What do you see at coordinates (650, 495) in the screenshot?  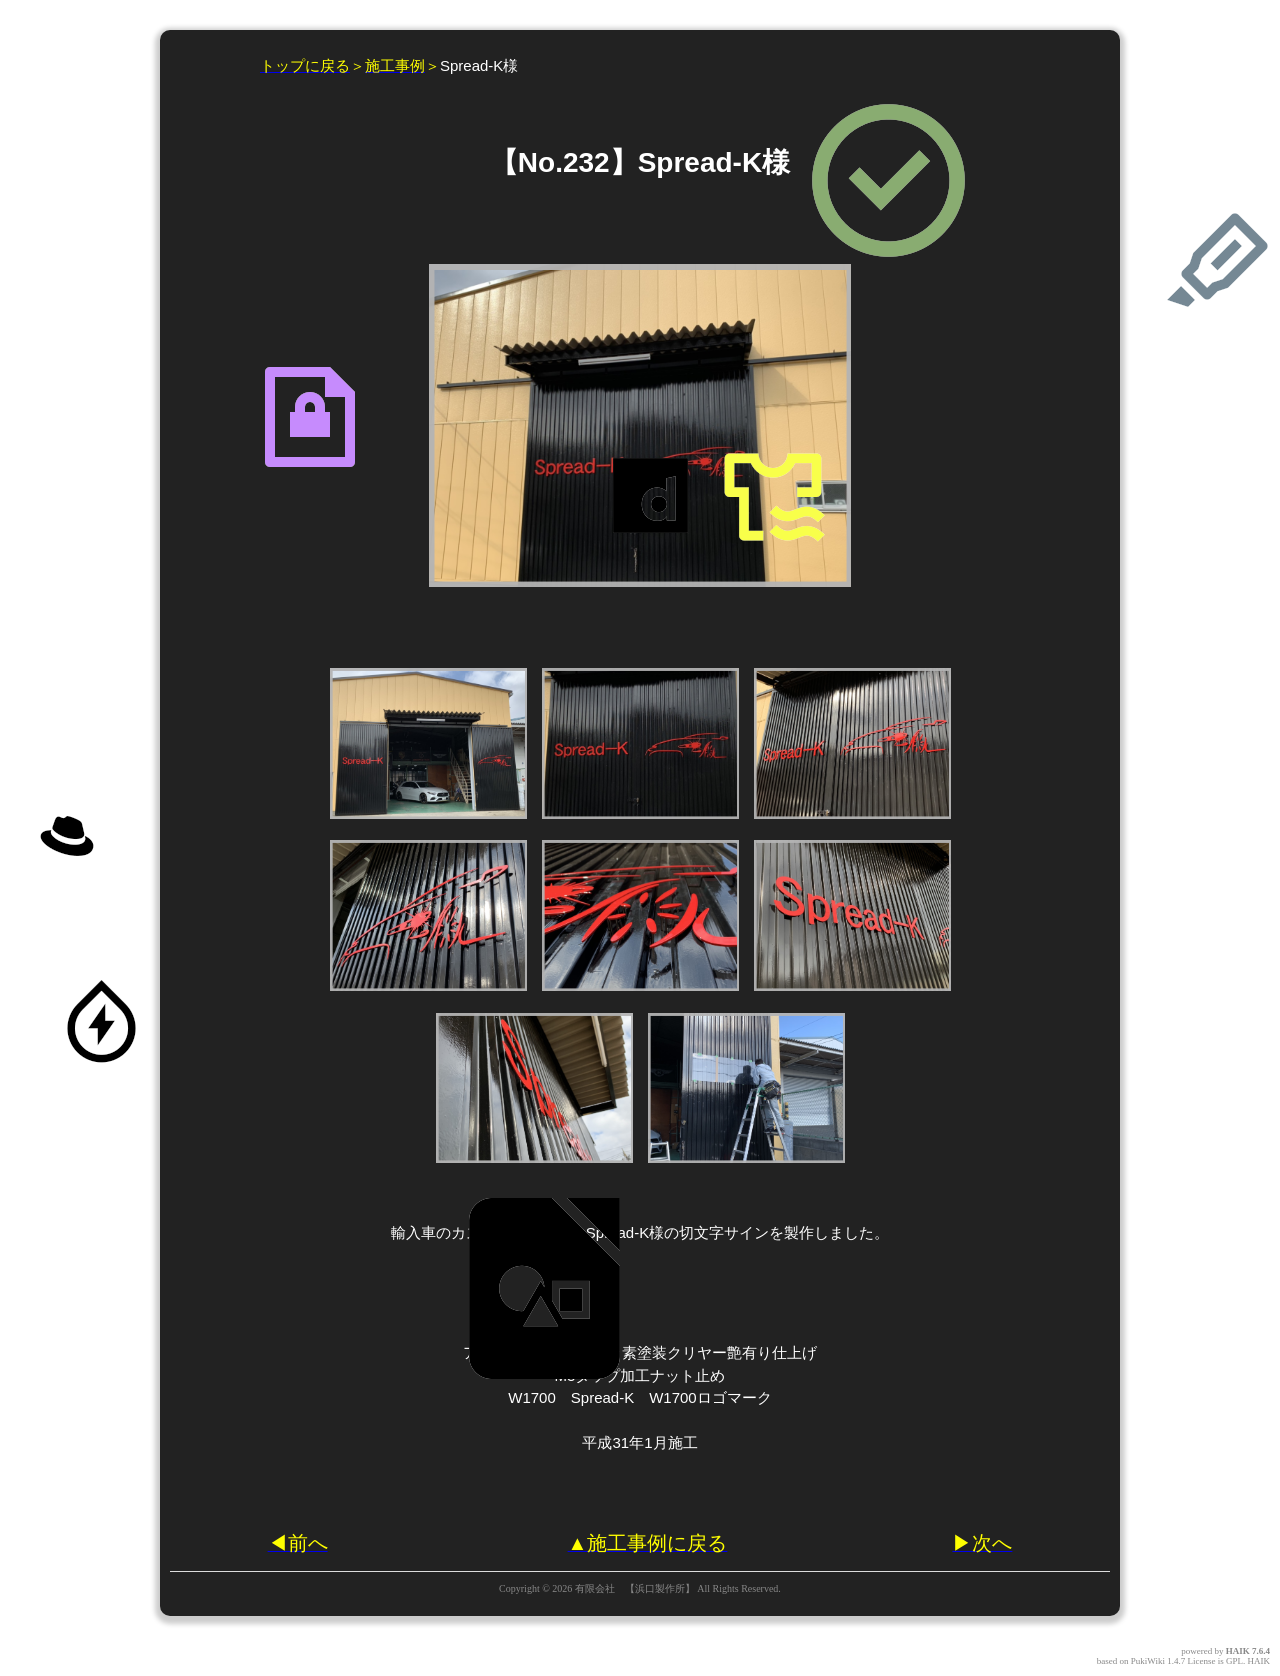 I see `open the dailymotion app` at bounding box center [650, 495].